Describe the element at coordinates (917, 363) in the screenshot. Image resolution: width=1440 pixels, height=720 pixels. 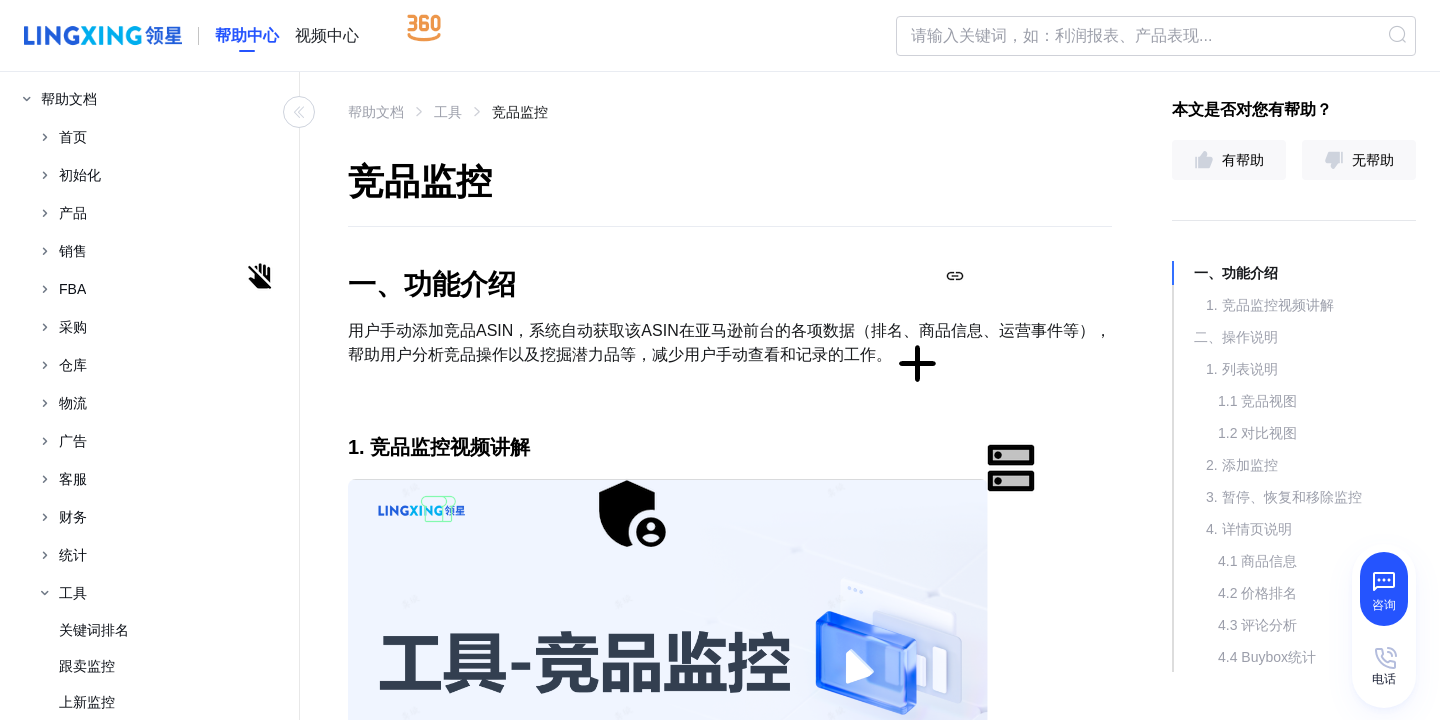
I see `add a new item` at that location.